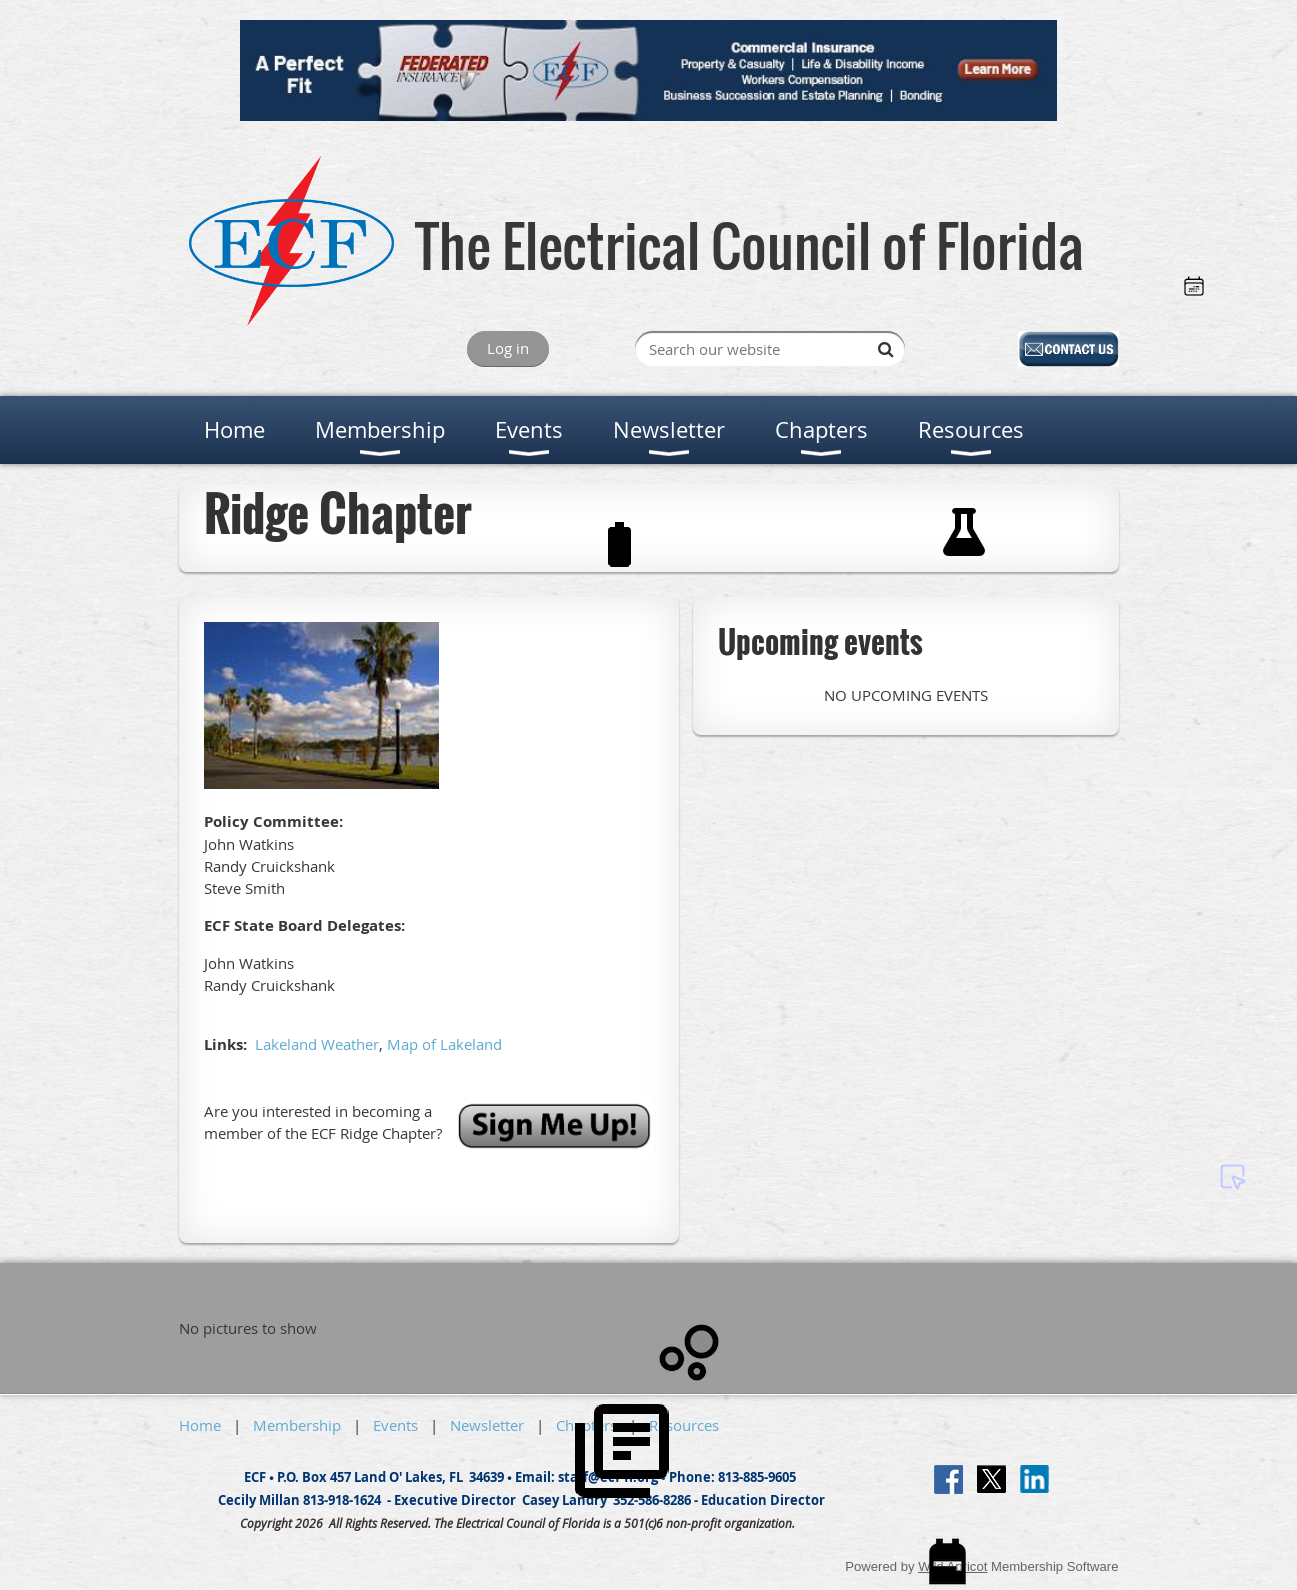  What do you see at coordinates (622, 1451) in the screenshot?
I see `access your document library` at bounding box center [622, 1451].